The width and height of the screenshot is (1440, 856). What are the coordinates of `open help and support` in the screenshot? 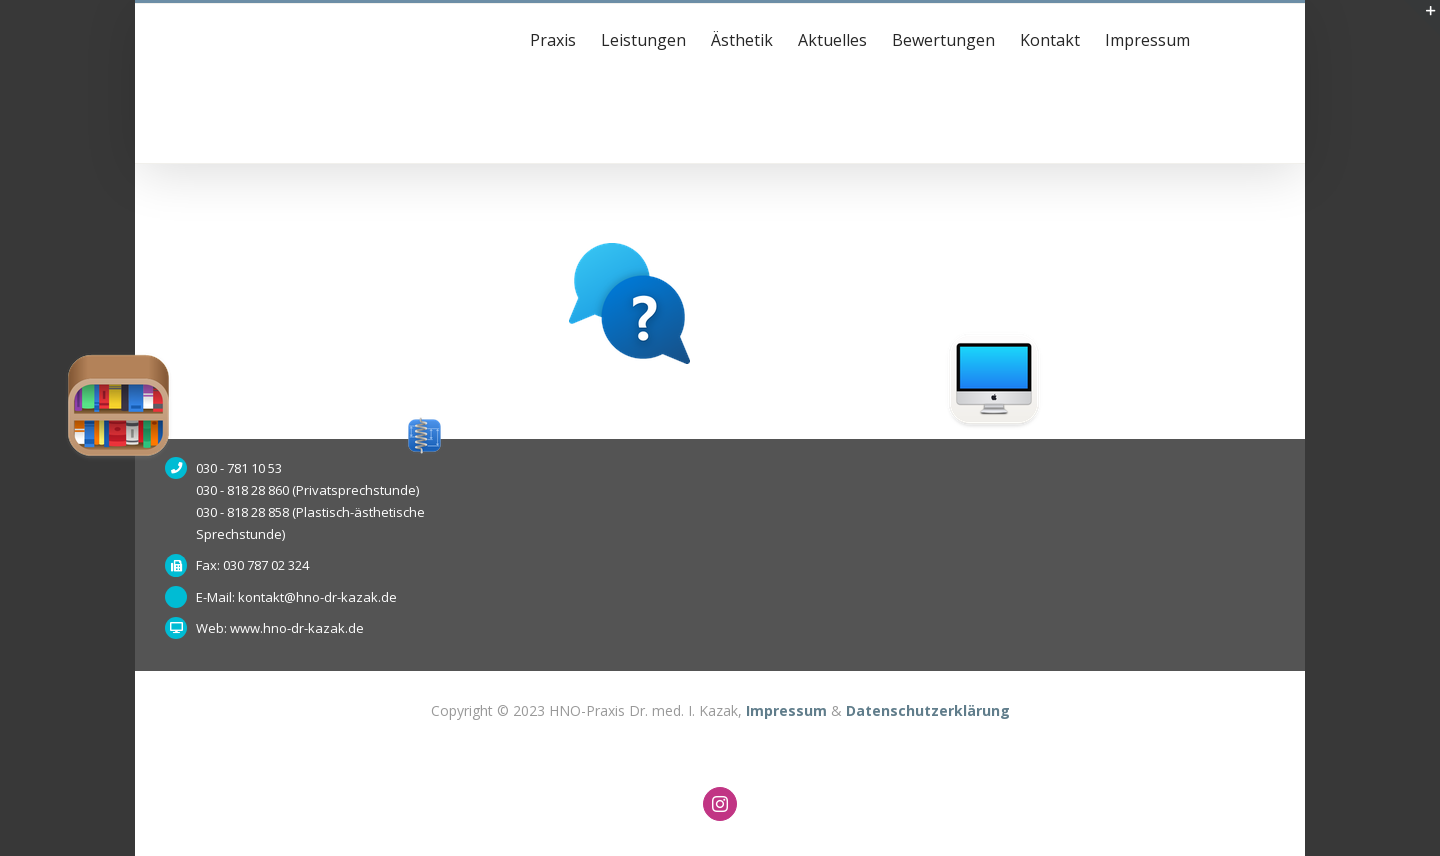 It's located at (629, 303).